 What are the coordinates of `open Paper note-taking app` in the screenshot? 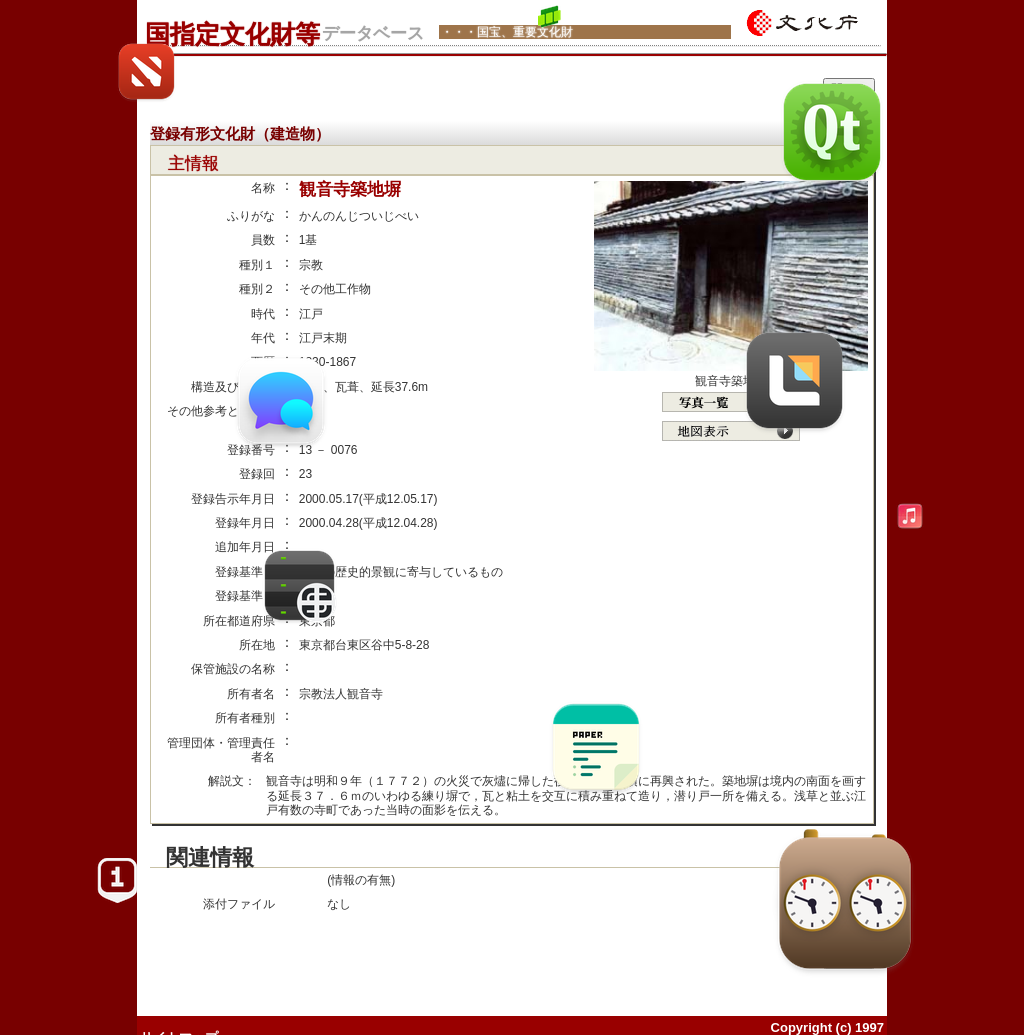 It's located at (596, 747).